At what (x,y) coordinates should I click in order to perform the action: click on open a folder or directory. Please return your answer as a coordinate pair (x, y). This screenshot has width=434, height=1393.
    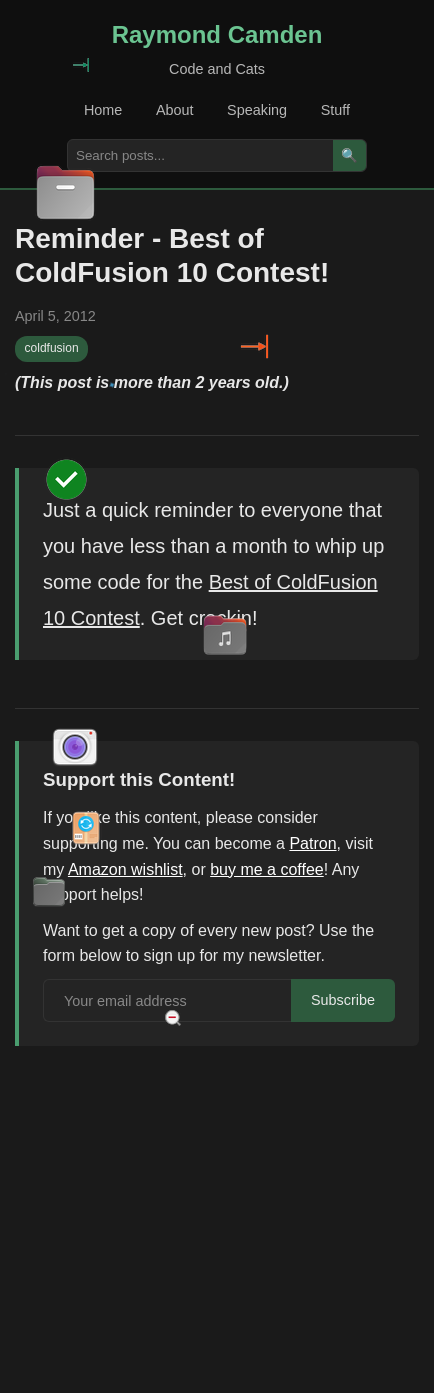
    Looking at the image, I should click on (49, 891).